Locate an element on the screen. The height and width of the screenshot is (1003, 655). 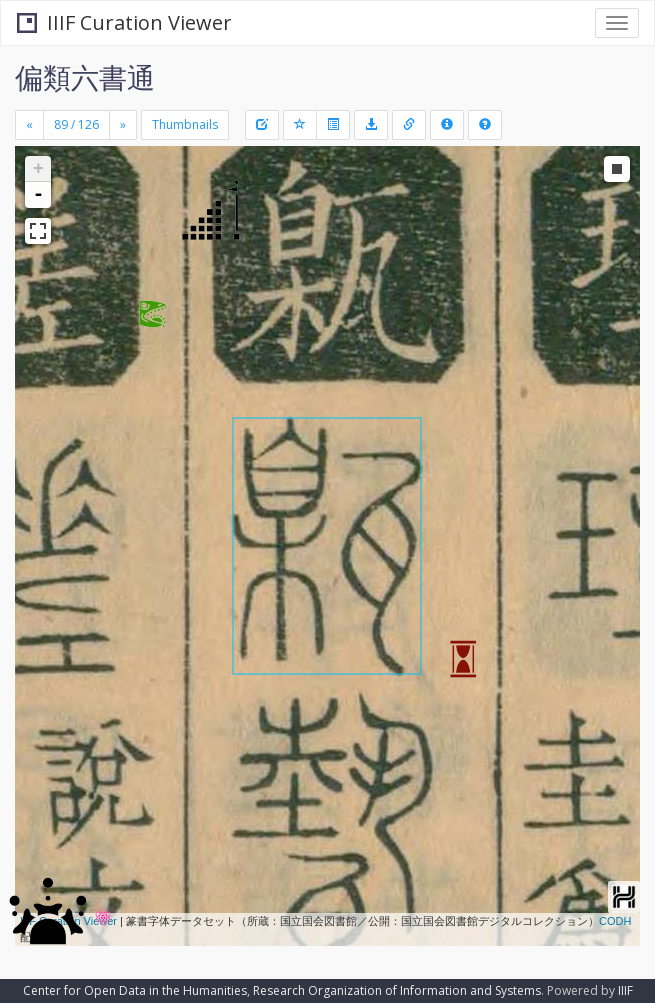
indicates a corrosive or acid-based attack/ability is located at coordinates (48, 911).